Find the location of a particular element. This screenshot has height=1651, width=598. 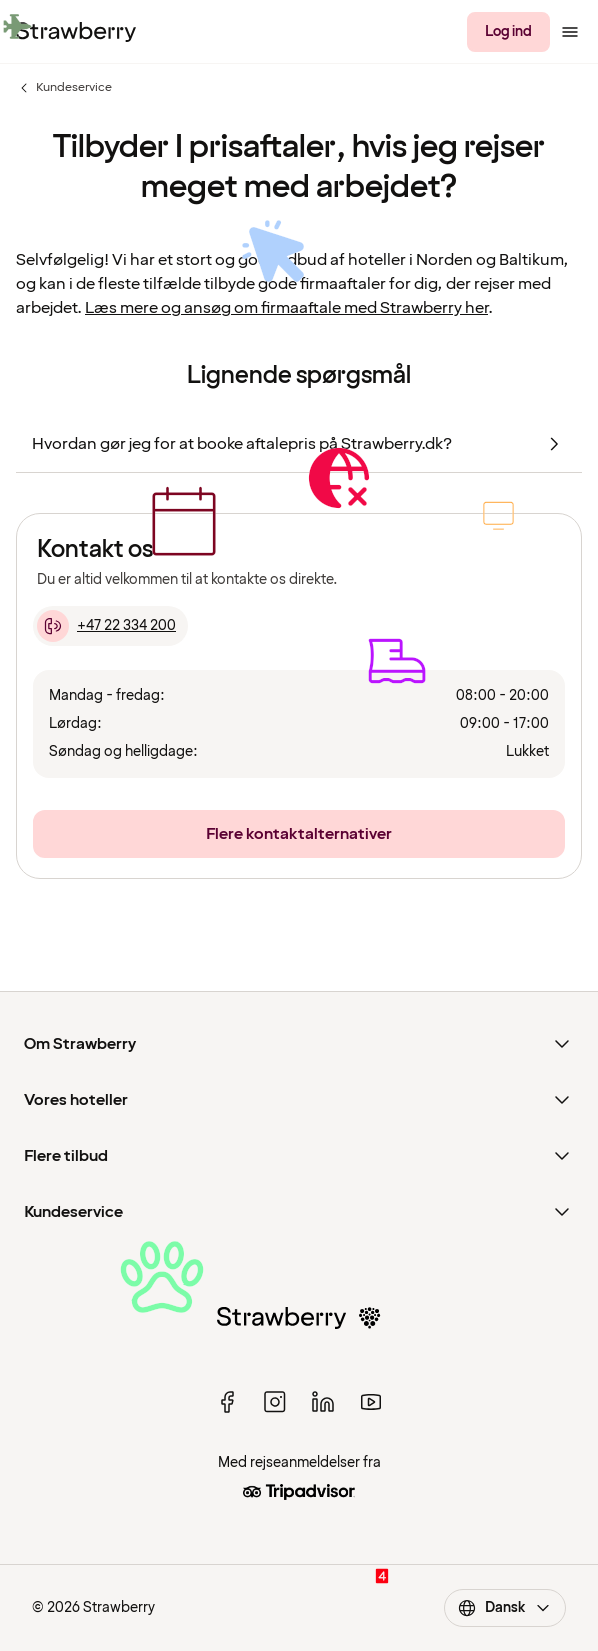

view calendar or schedule is located at coordinates (184, 524).